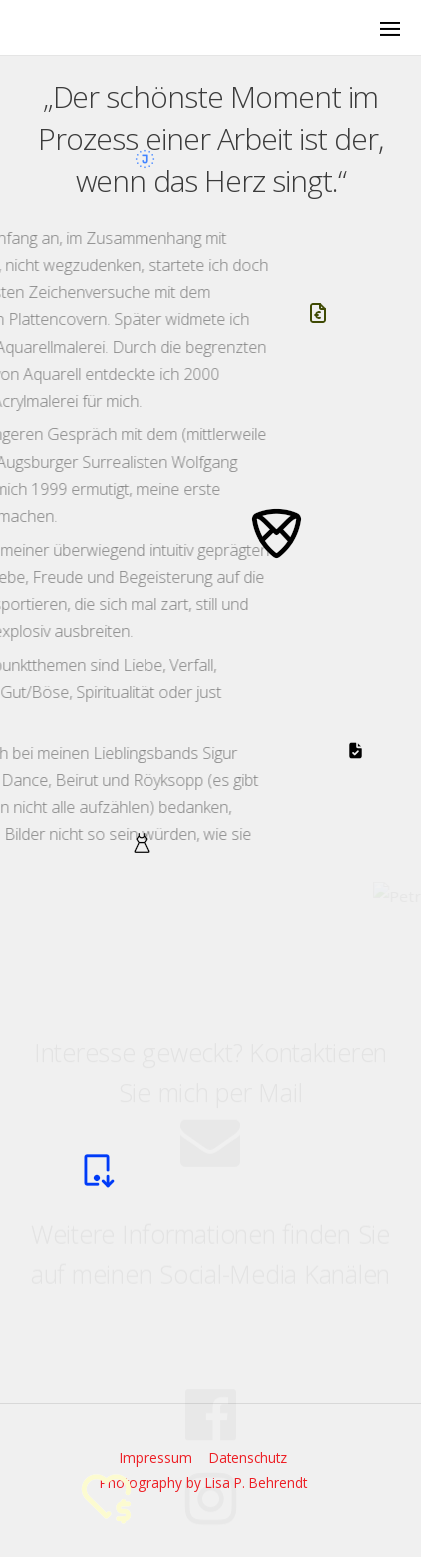  What do you see at coordinates (142, 844) in the screenshot?
I see `browse women's clothing or dresses` at bounding box center [142, 844].